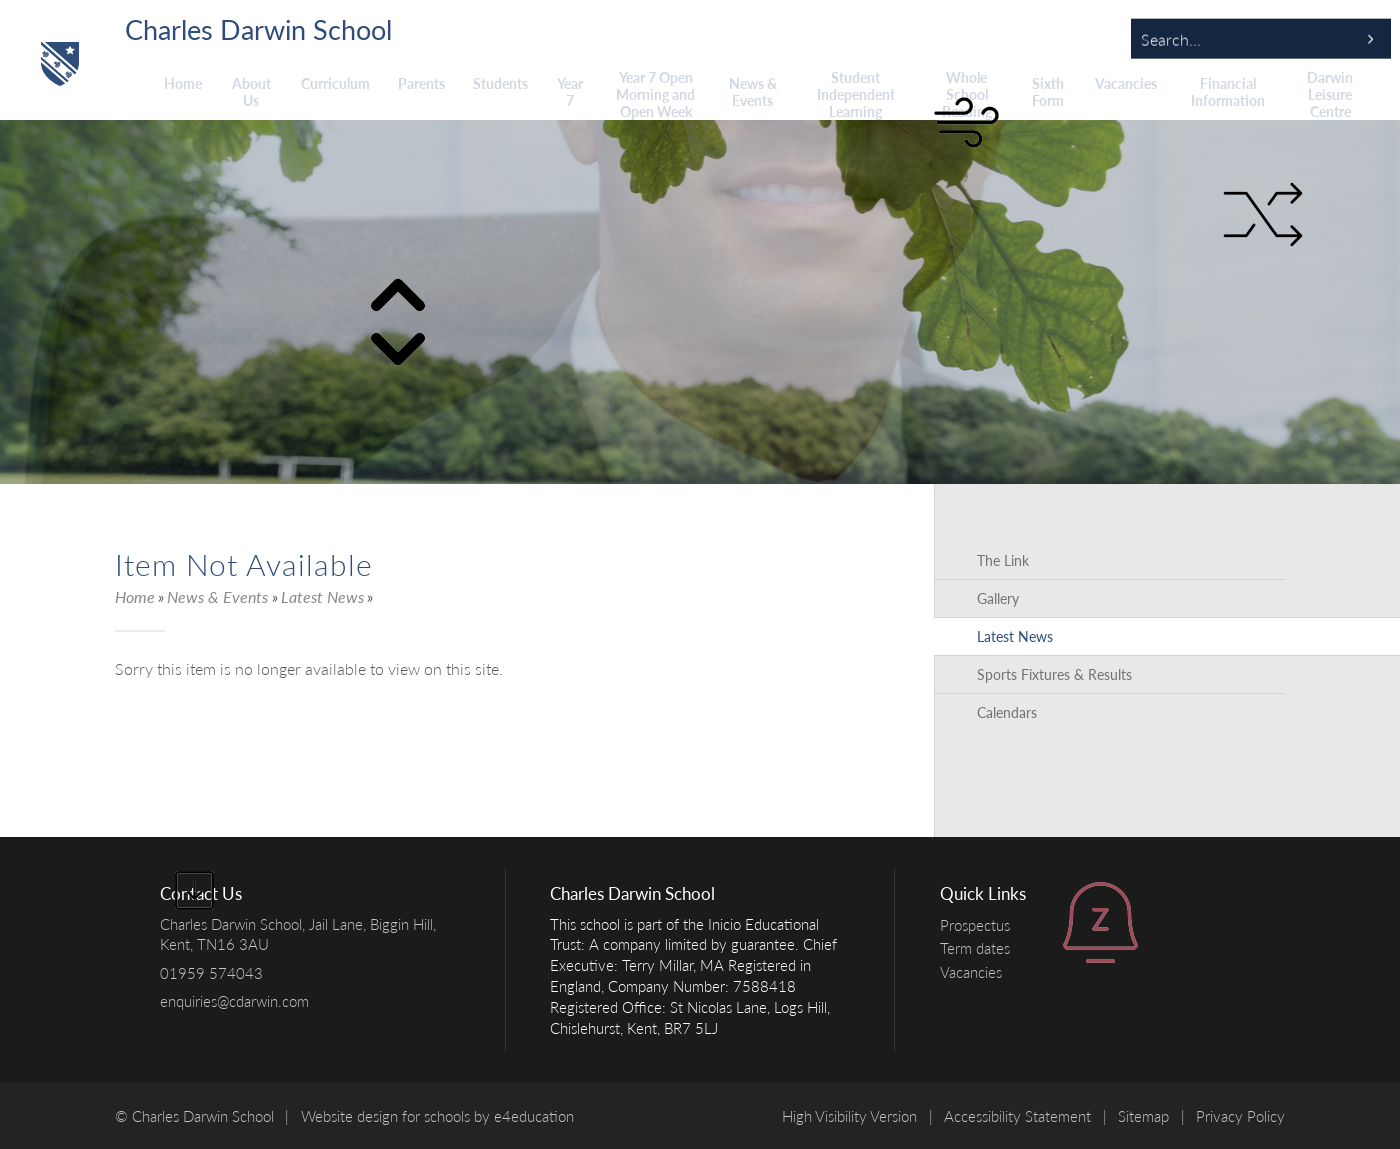 This screenshot has width=1400, height=1149. I want to click on indicates current wind conditions, so click(966, 122).